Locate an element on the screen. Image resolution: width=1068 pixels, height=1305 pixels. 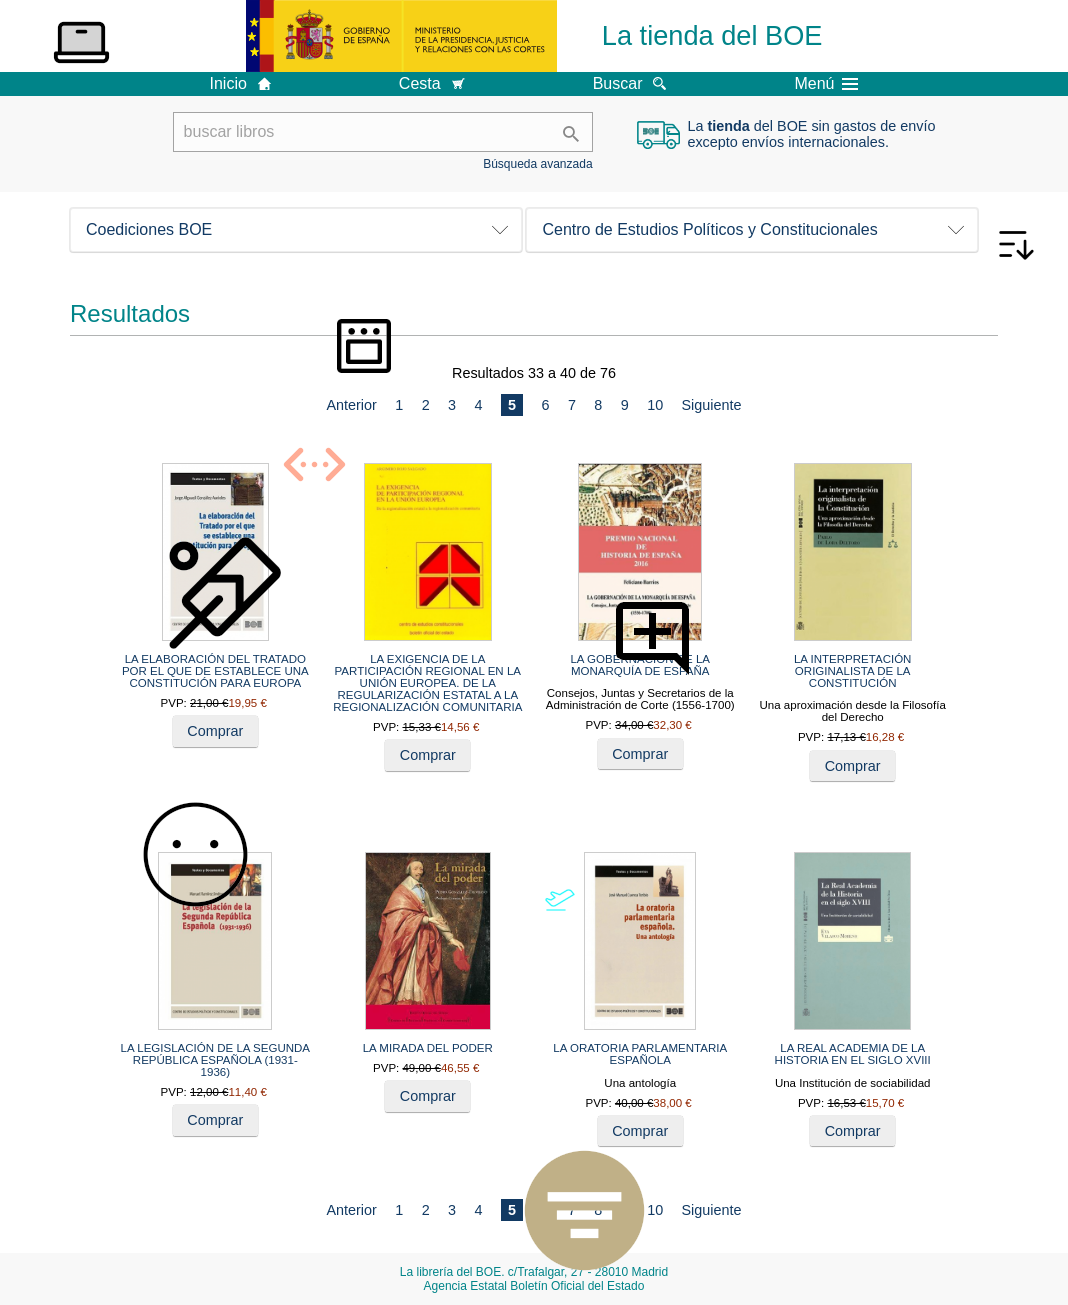
access kitchen or cooking appliance controls is located at coordinates (364, 346).